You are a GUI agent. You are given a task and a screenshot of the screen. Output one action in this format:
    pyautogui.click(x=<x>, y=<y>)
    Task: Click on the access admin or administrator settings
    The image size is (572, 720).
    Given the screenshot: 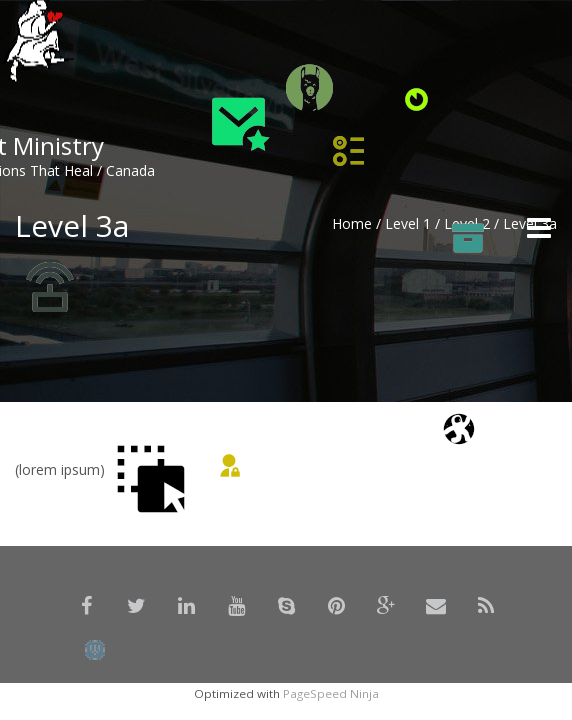 What is the action you would take?
    pyautogui.click(x=229, y=466)
    